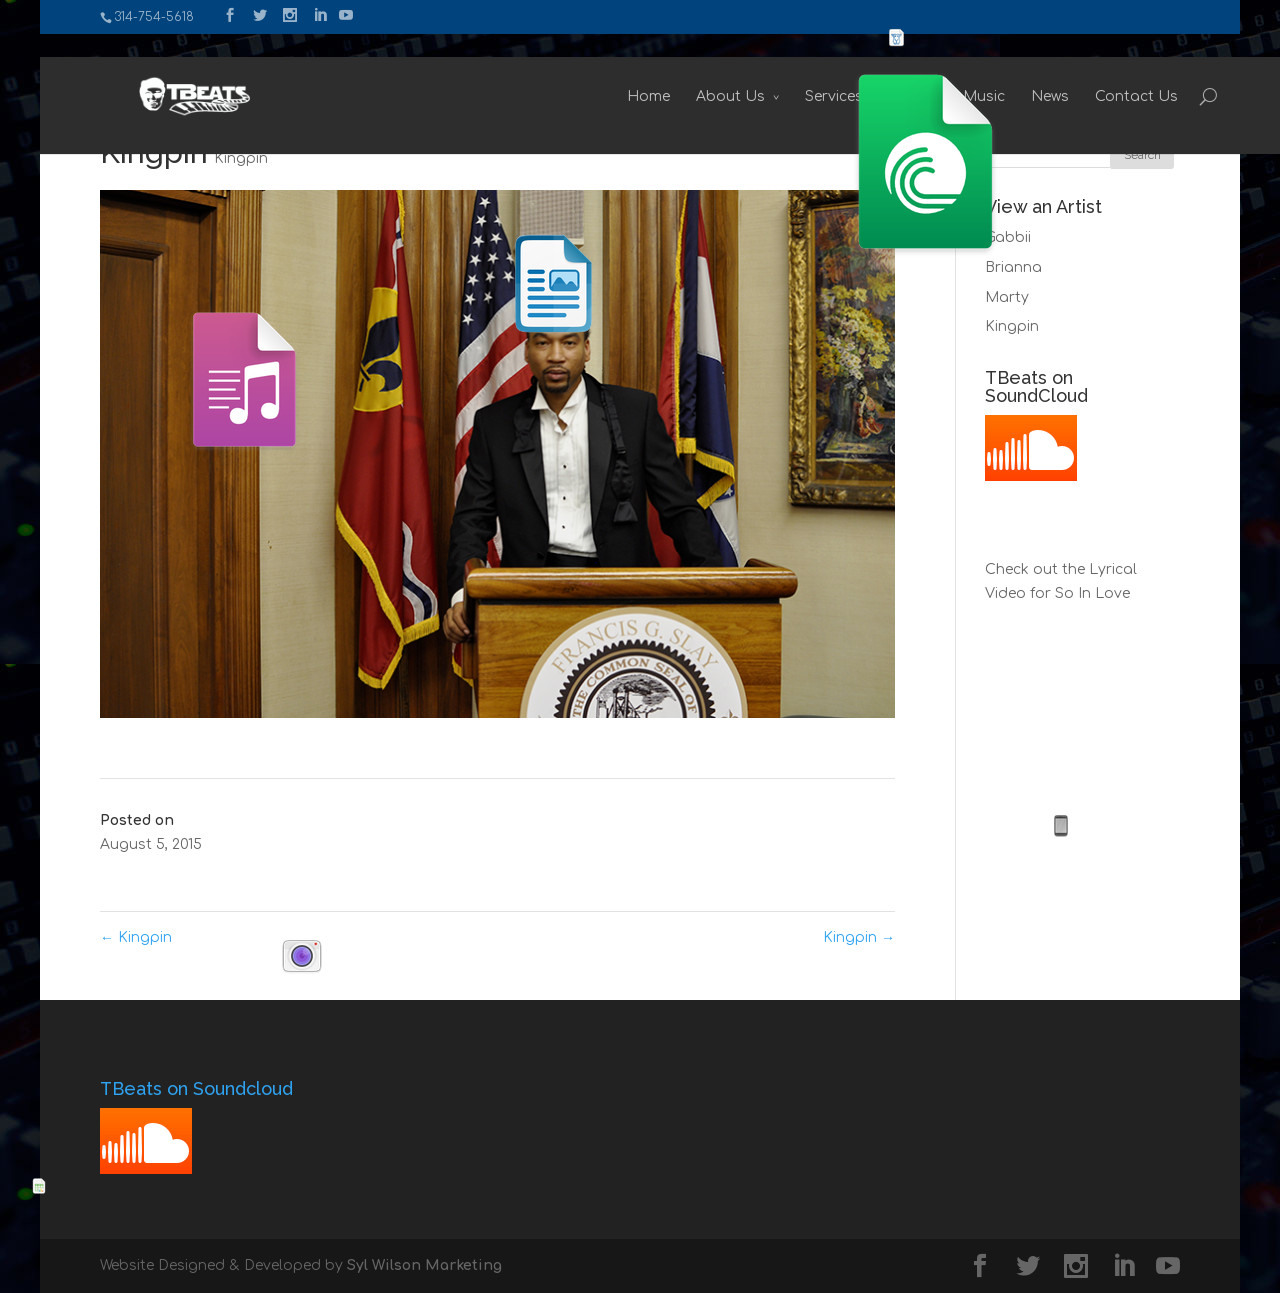  I want to click on open a libreoffice writer document, so click(553, 283).